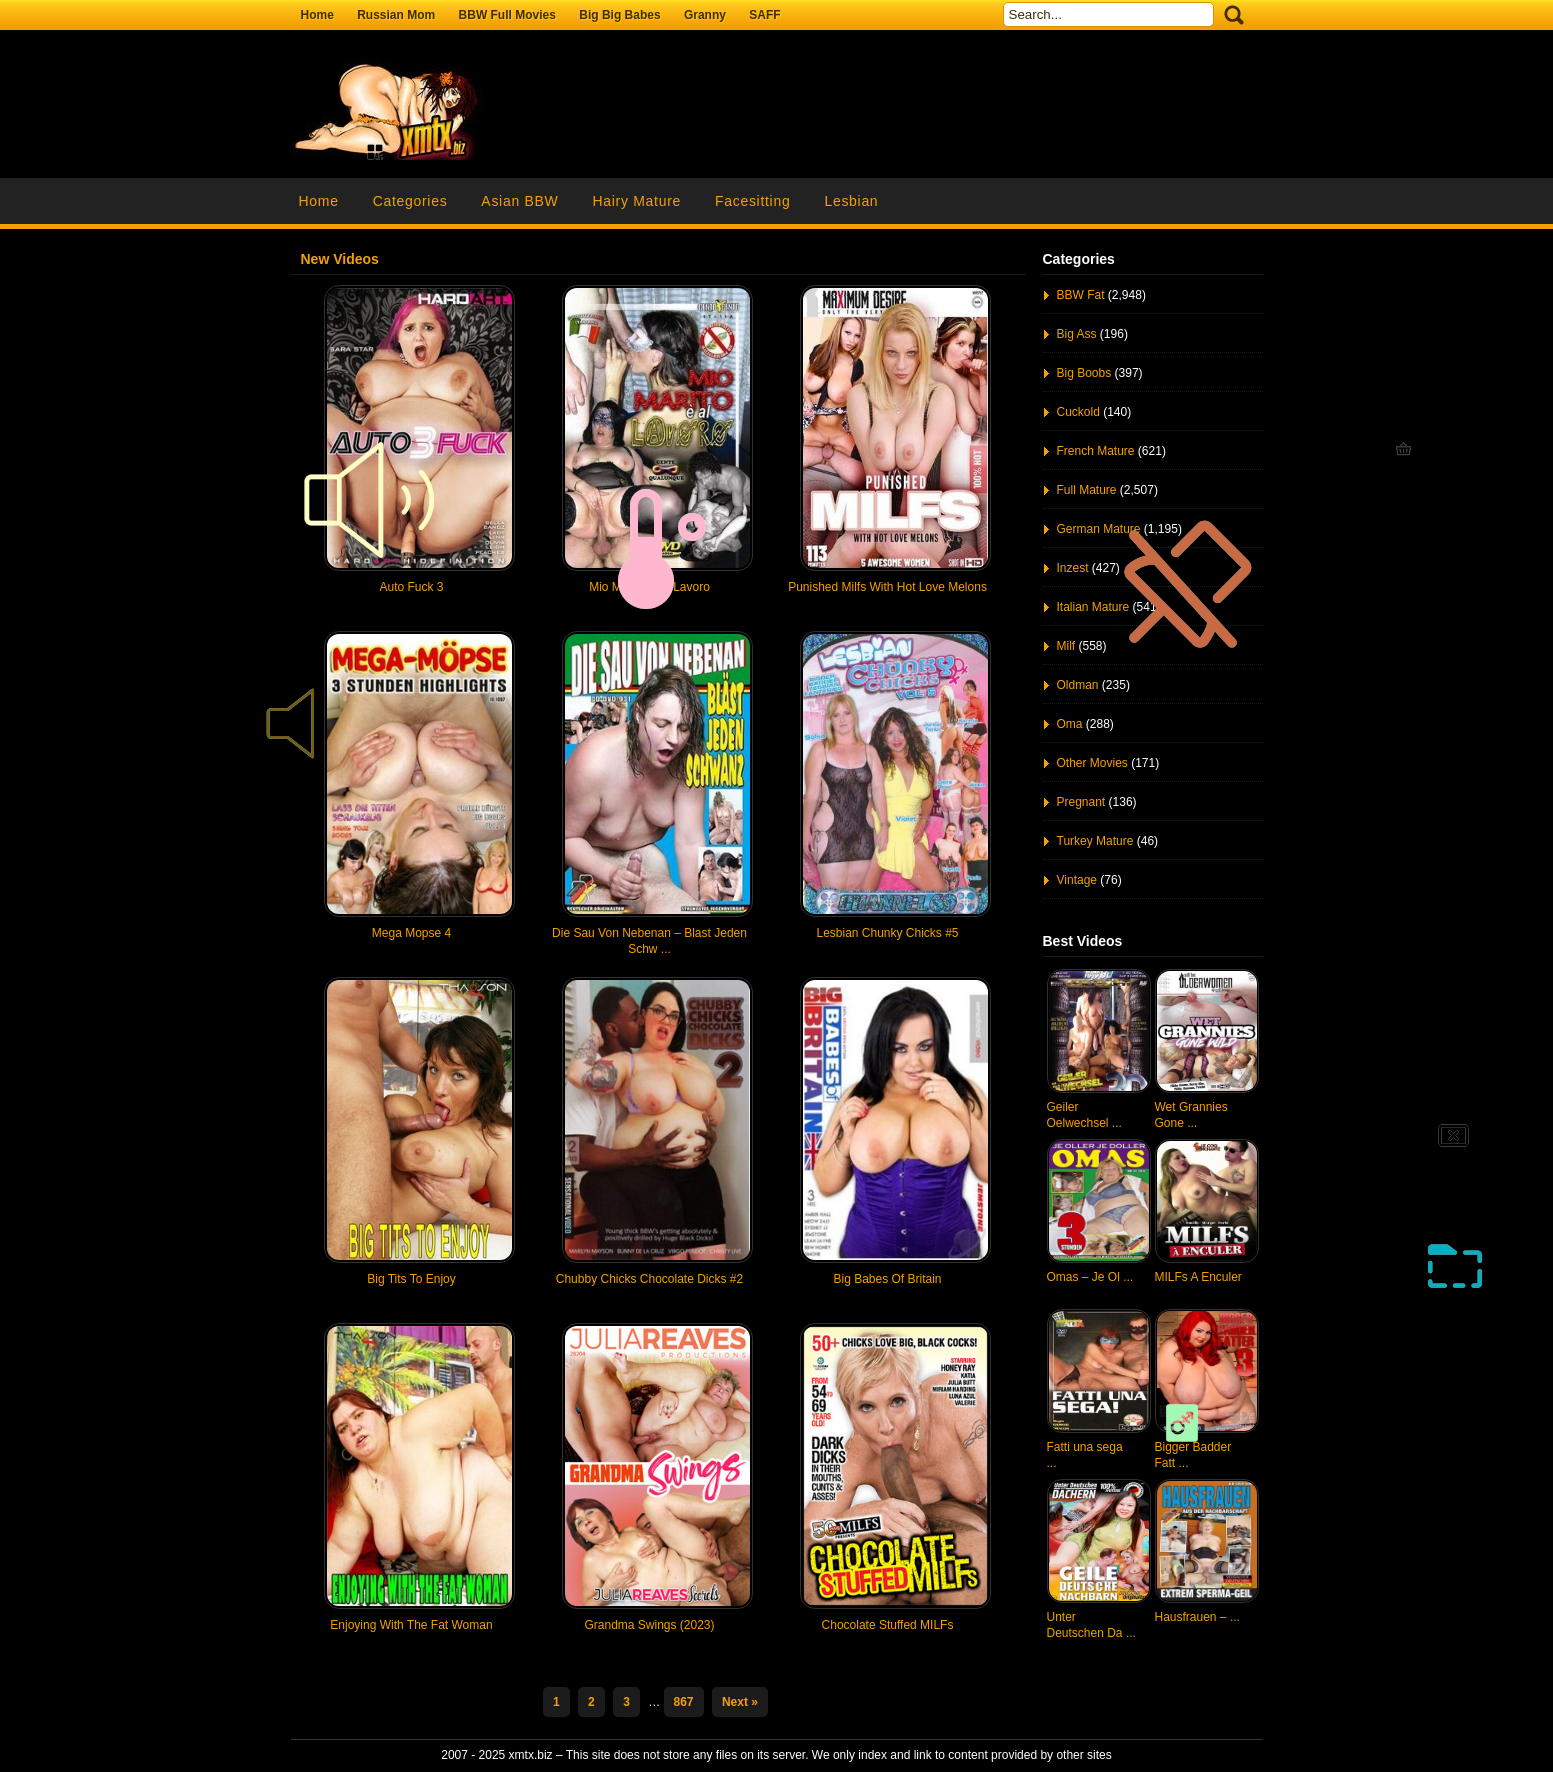 The height and width of the screenshot is (1772, 1553). What do you see at coordinates (375, 152) in the screenshot?
I see `scan or generate a qr code` at bounding box center [375, 152].